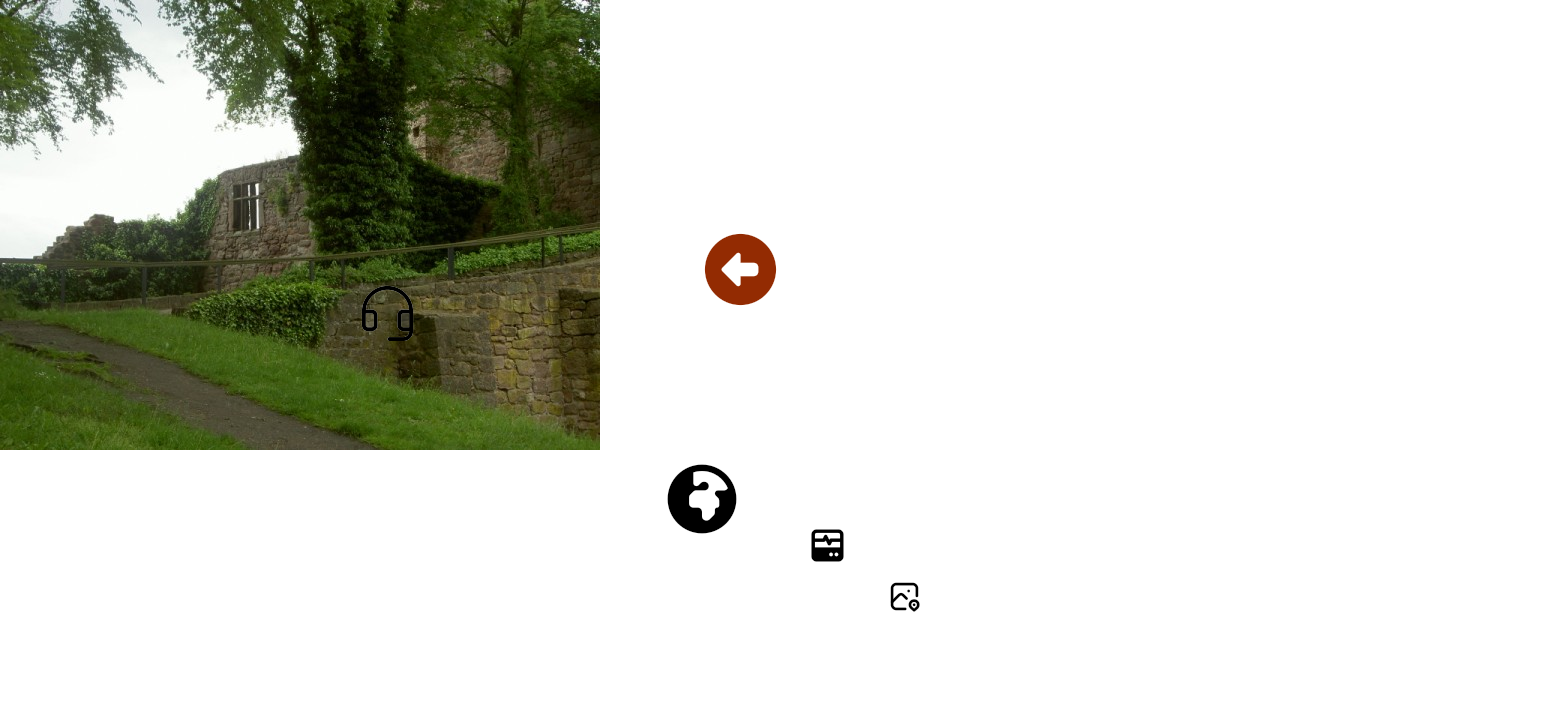  What do you see at coordinates (702, 499) in the screenshot?
I see `view africa region settings` at bounding box center [702, 499].